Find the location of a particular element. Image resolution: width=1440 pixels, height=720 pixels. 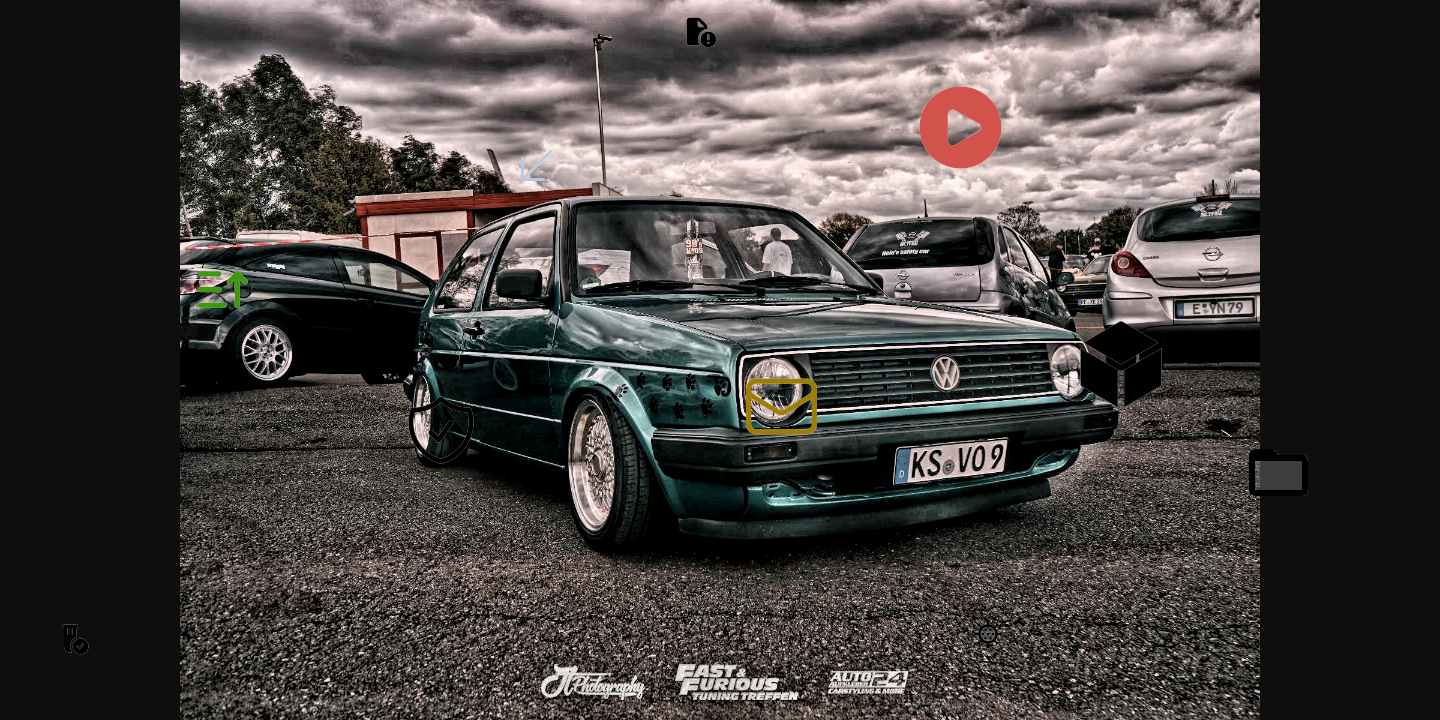

open folder to view contents is located at coordinates (1278, 472).